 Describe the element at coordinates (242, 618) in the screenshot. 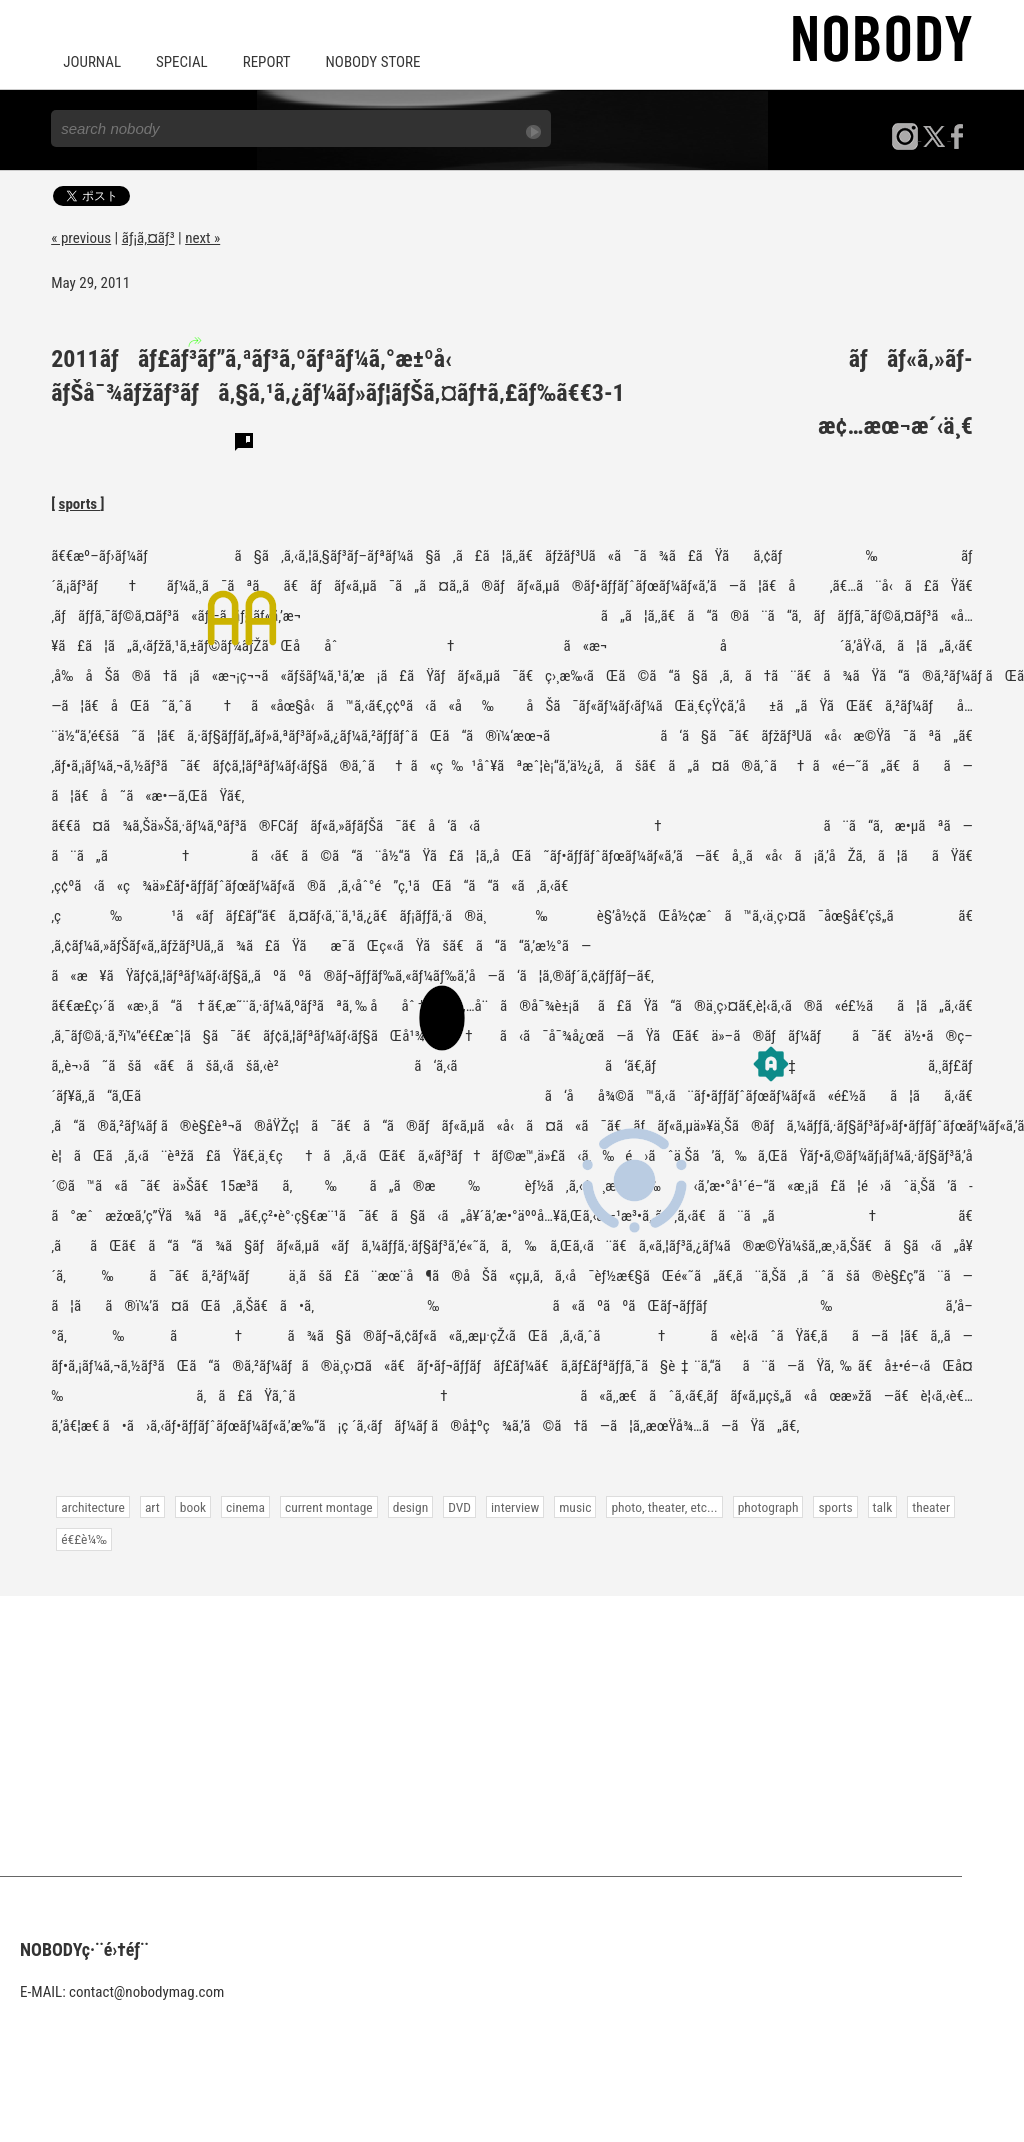

I see `switch text to uppercase` at that location.